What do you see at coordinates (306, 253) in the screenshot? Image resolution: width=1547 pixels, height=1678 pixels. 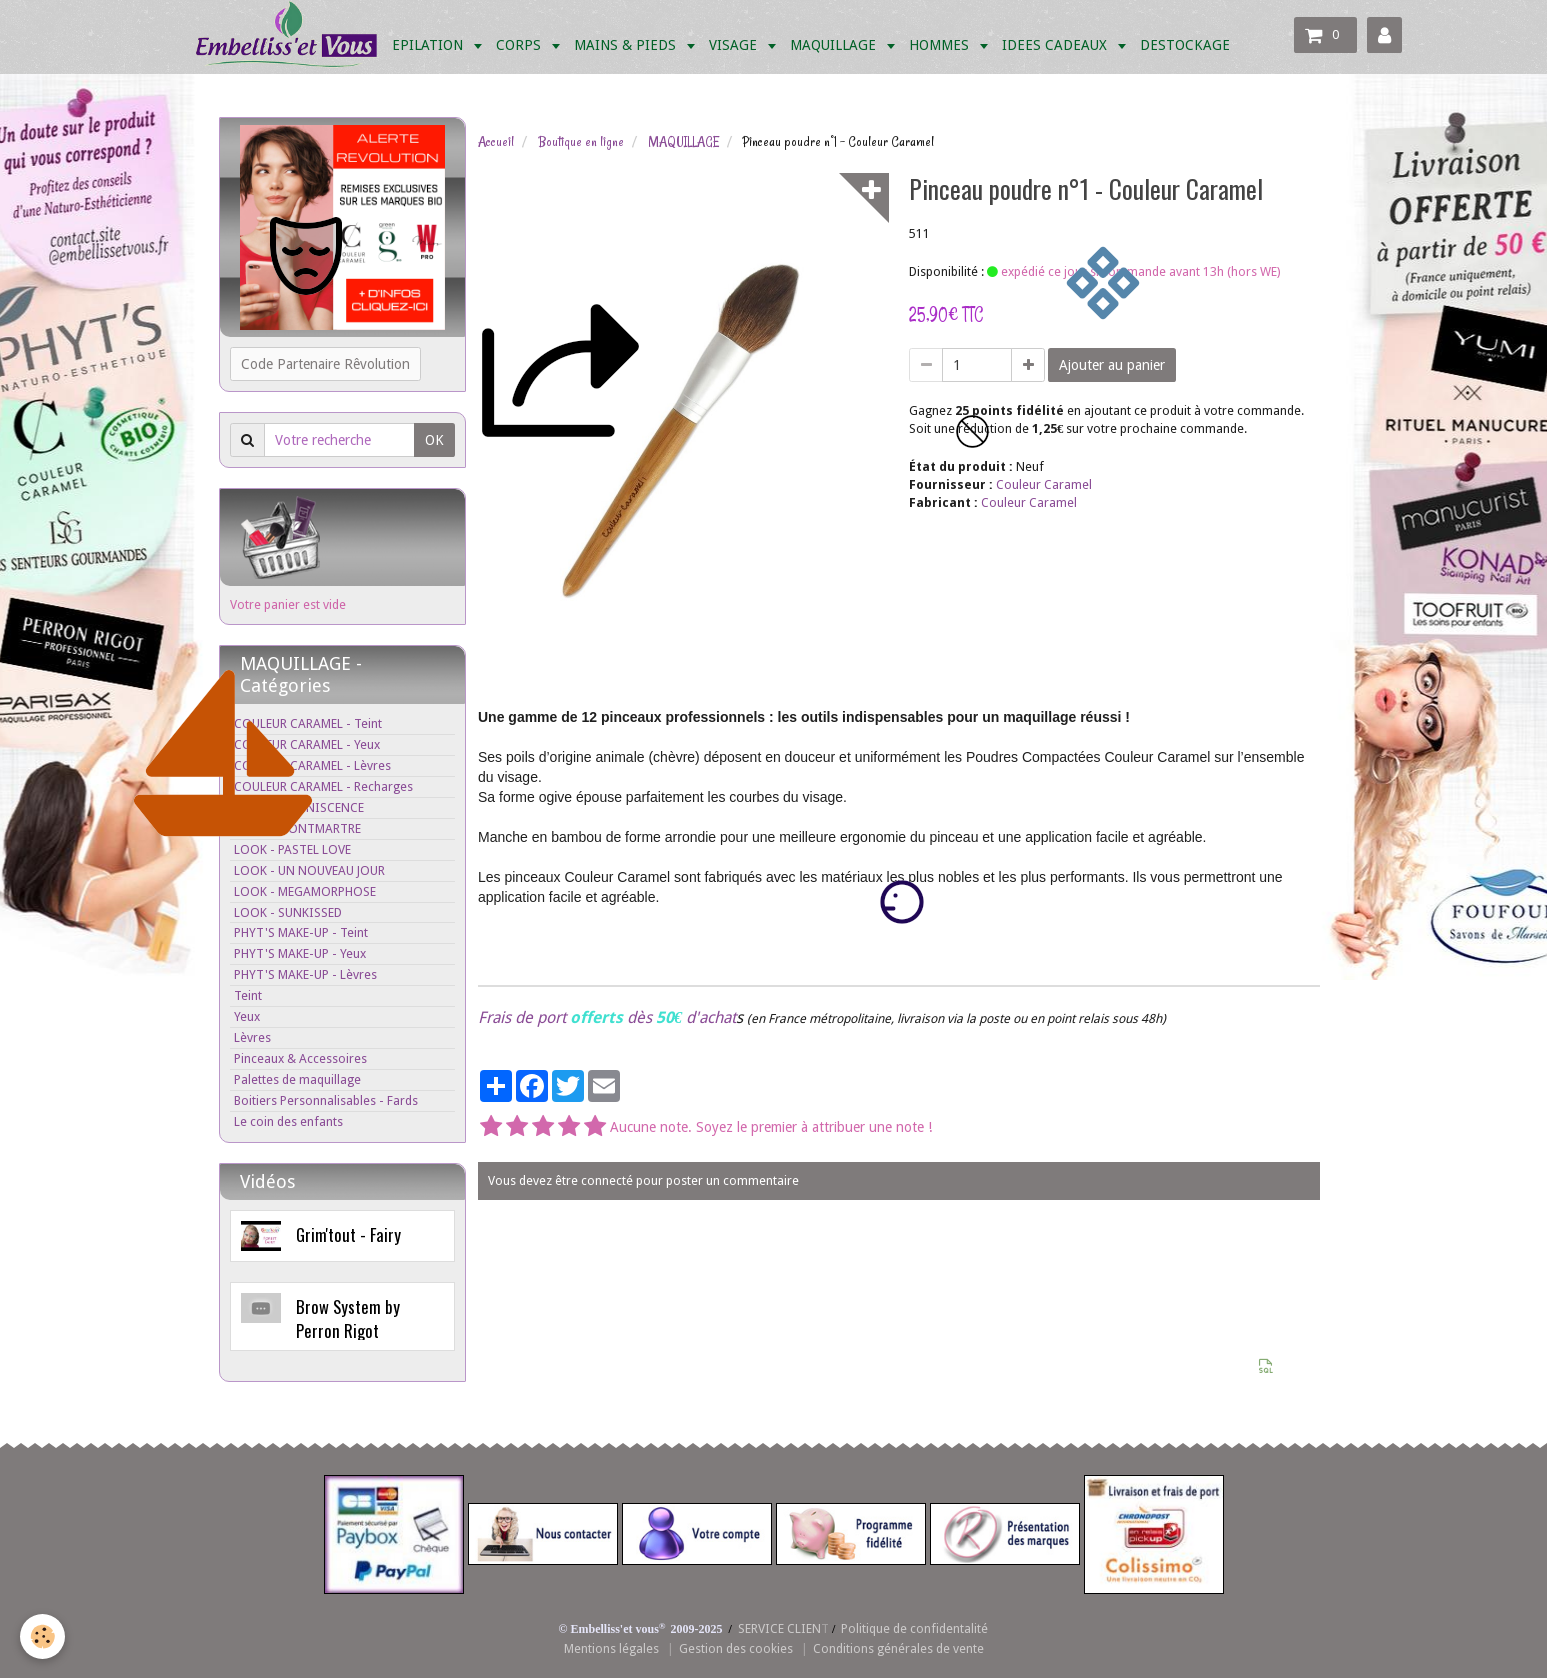 I see `indicates a sad or negative mood/emotion` at bounding box center [306, 253].